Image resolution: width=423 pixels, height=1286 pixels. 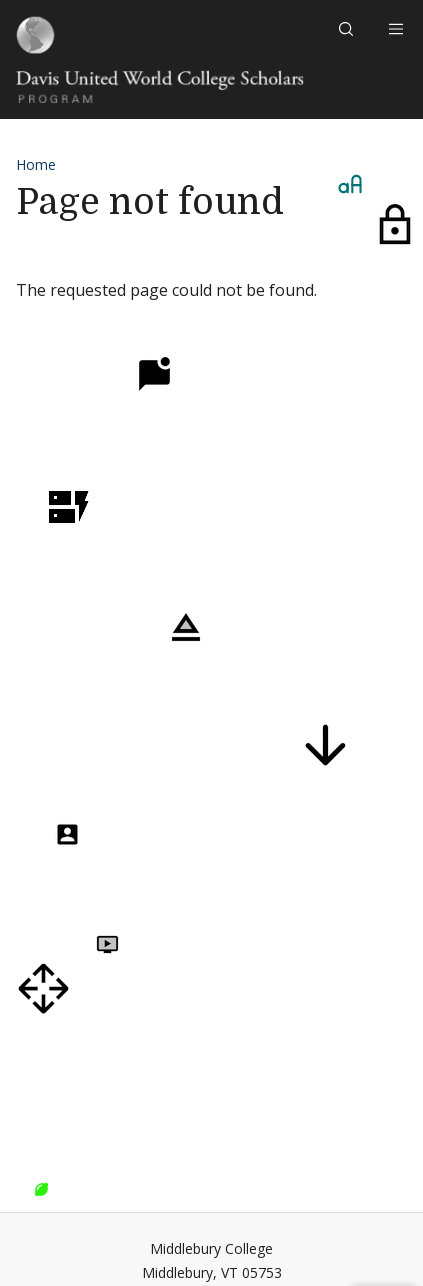 What do you see at coordinates (43, 990) in the screenshot?
I see `move or reposition an element` at bounding box center [43, 990].